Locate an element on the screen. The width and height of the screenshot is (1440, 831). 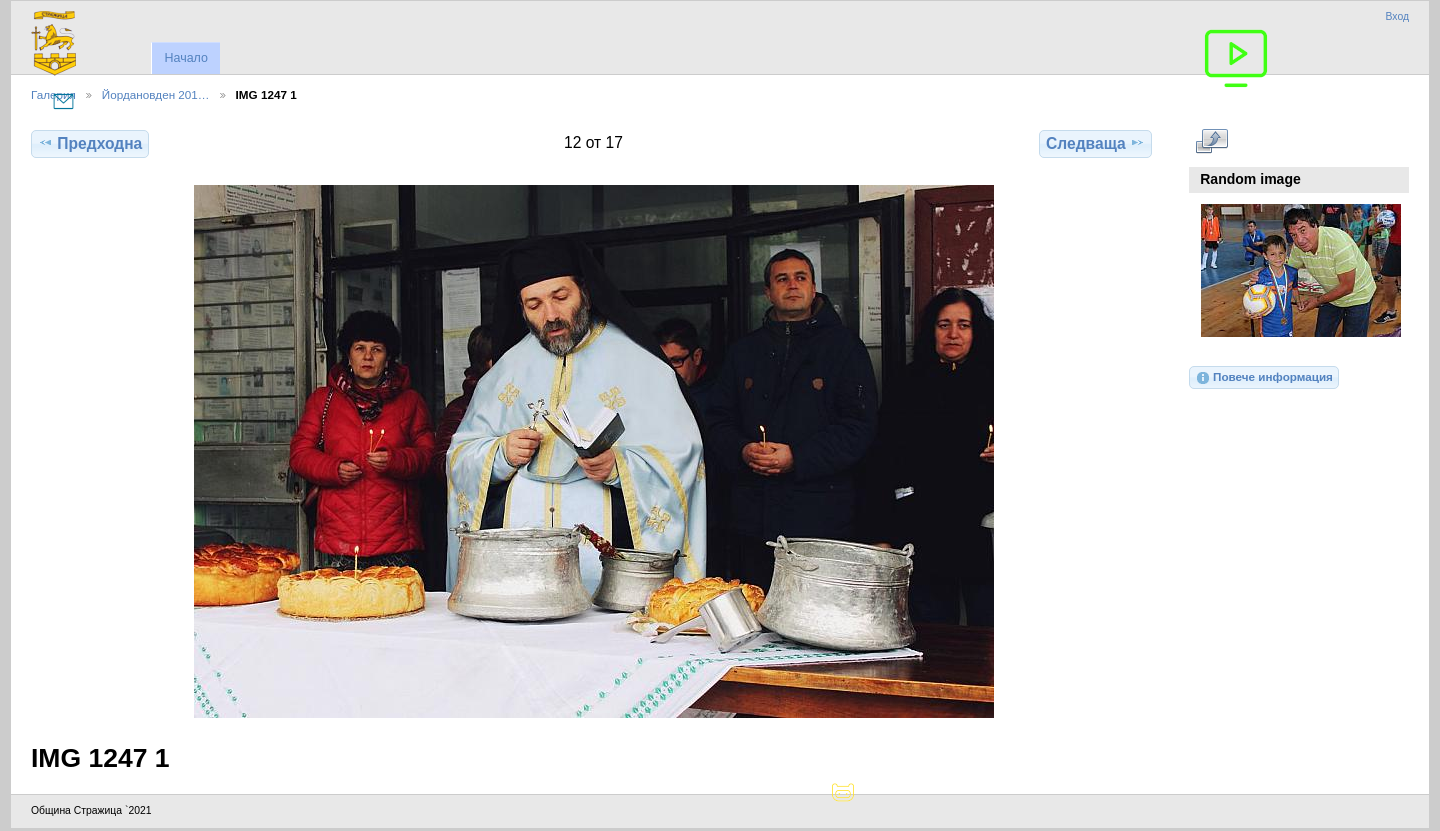
open your email inbox is located at coordinates (63, 101).